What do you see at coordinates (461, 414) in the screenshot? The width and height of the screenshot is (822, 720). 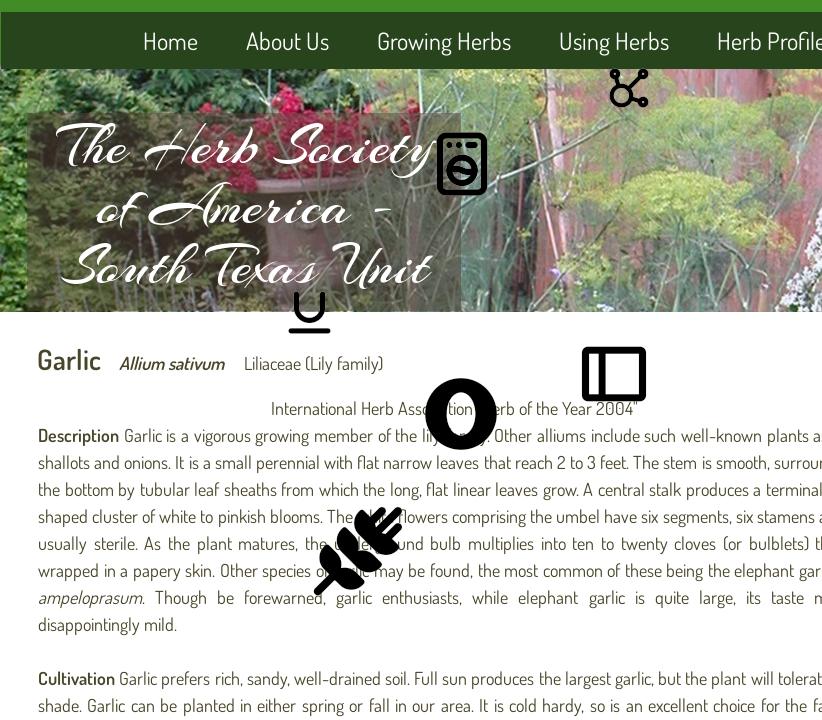 I see `open Opera browser` at bounding box center [461, 414].